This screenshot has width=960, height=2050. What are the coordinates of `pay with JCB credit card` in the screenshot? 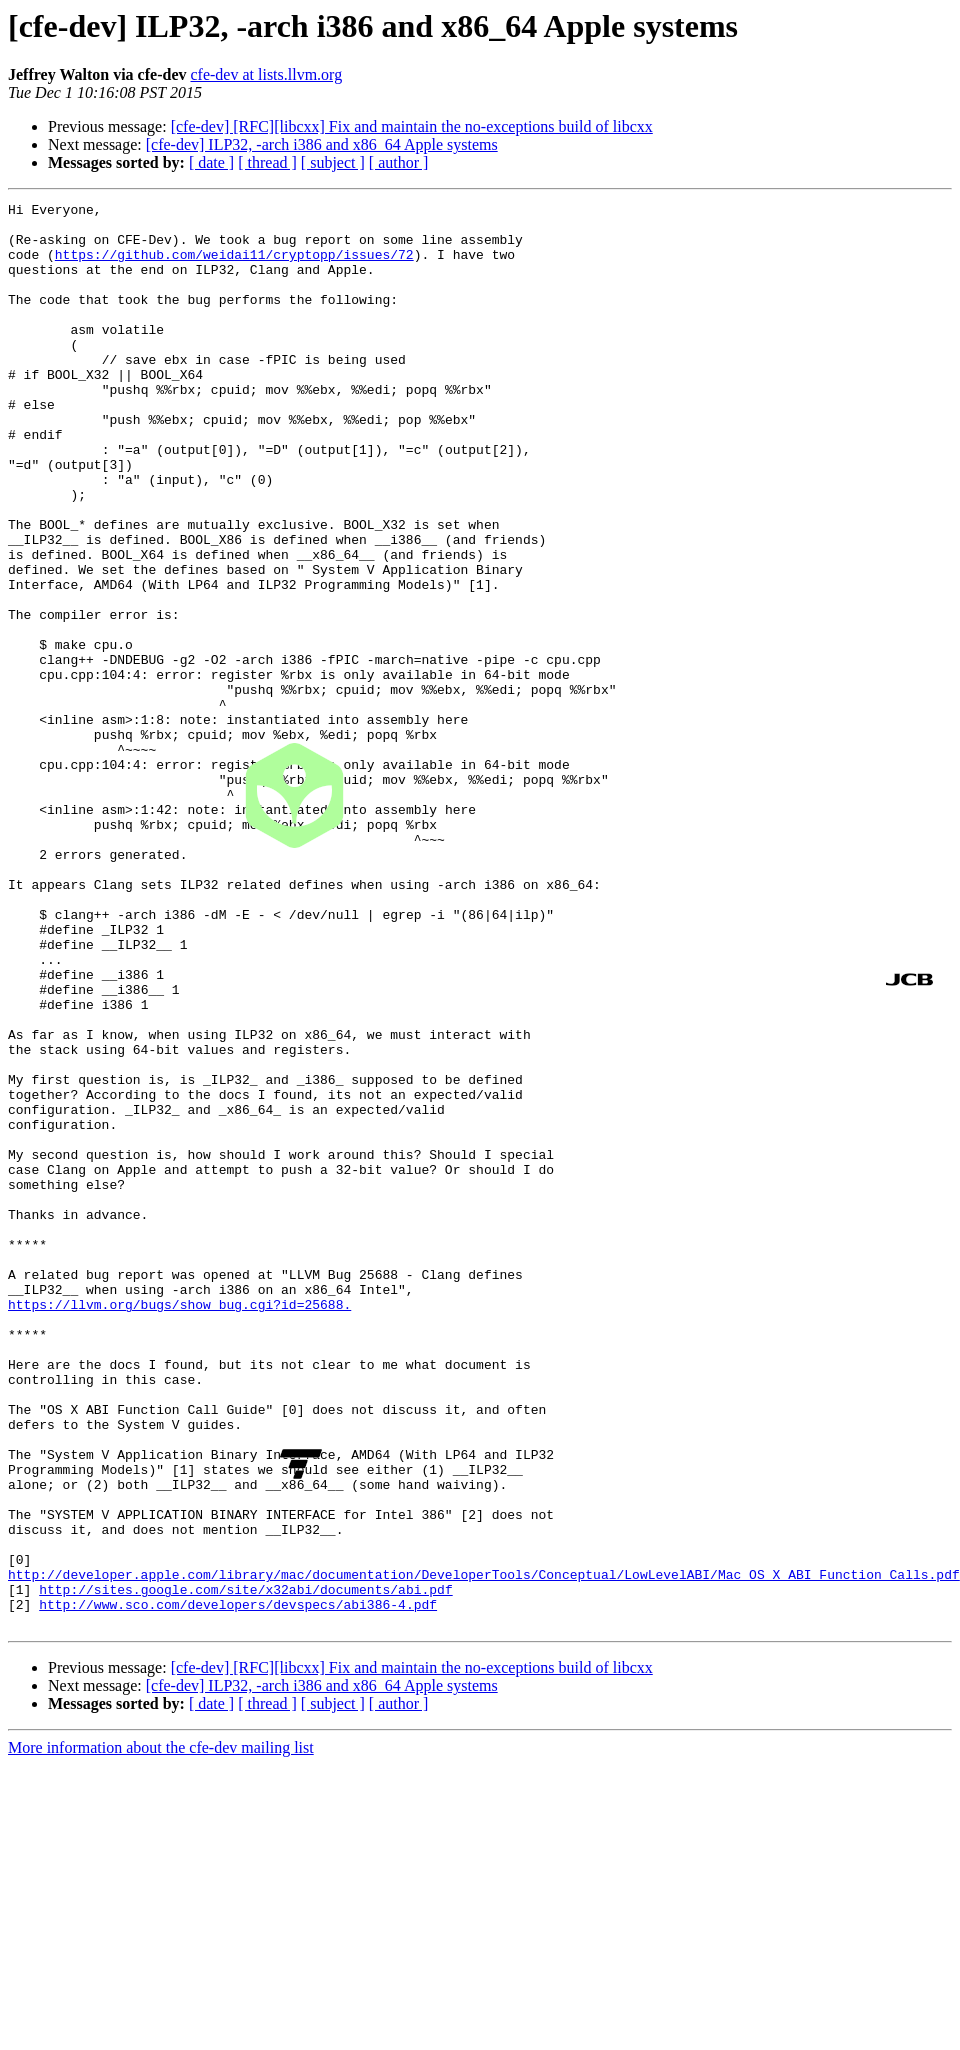 It's located at (909, 979).